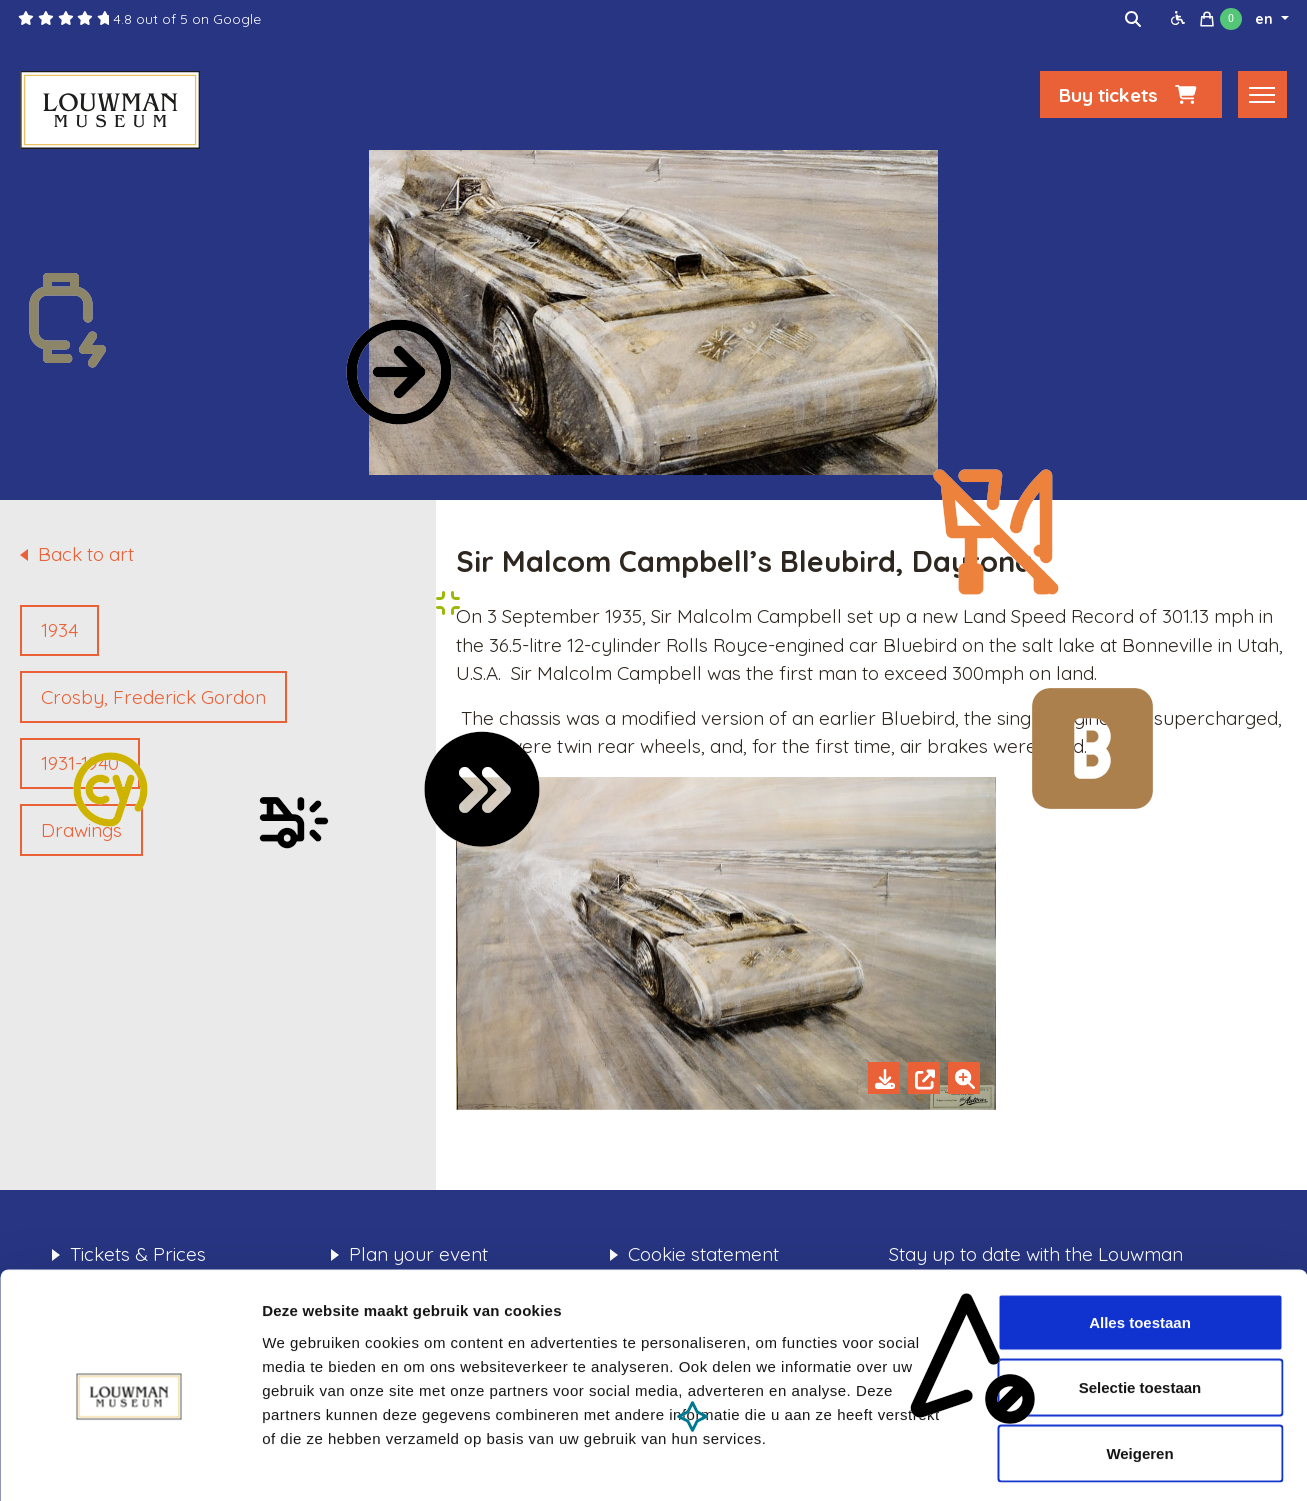 This screenshot has width=1307, height=1501. Describe the element at coordinates (110, 789) in the screenshot. I see `cypress testing framework logo` at that location.